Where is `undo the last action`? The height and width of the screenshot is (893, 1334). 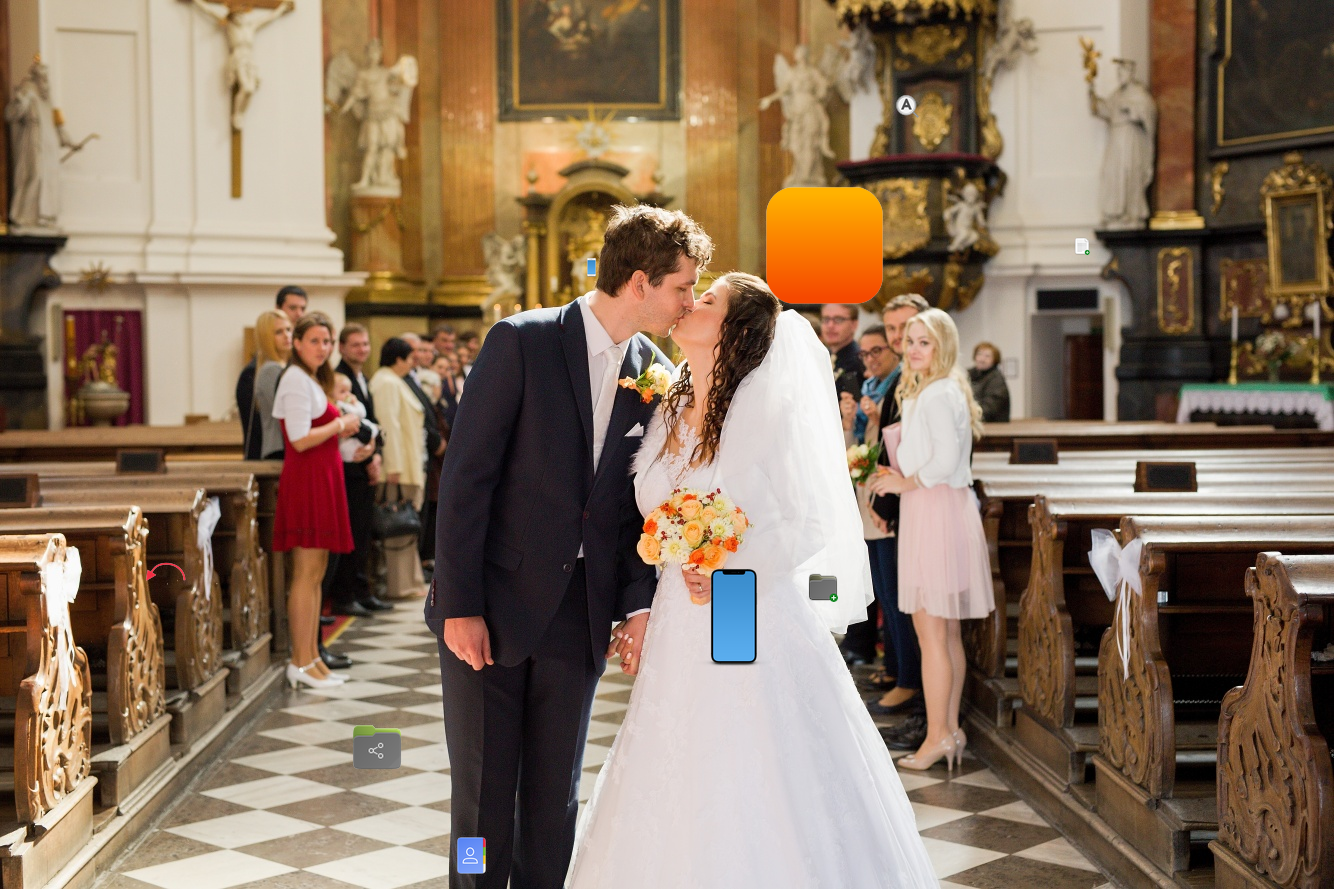
undo the last action is located at coordinates (165, 571).